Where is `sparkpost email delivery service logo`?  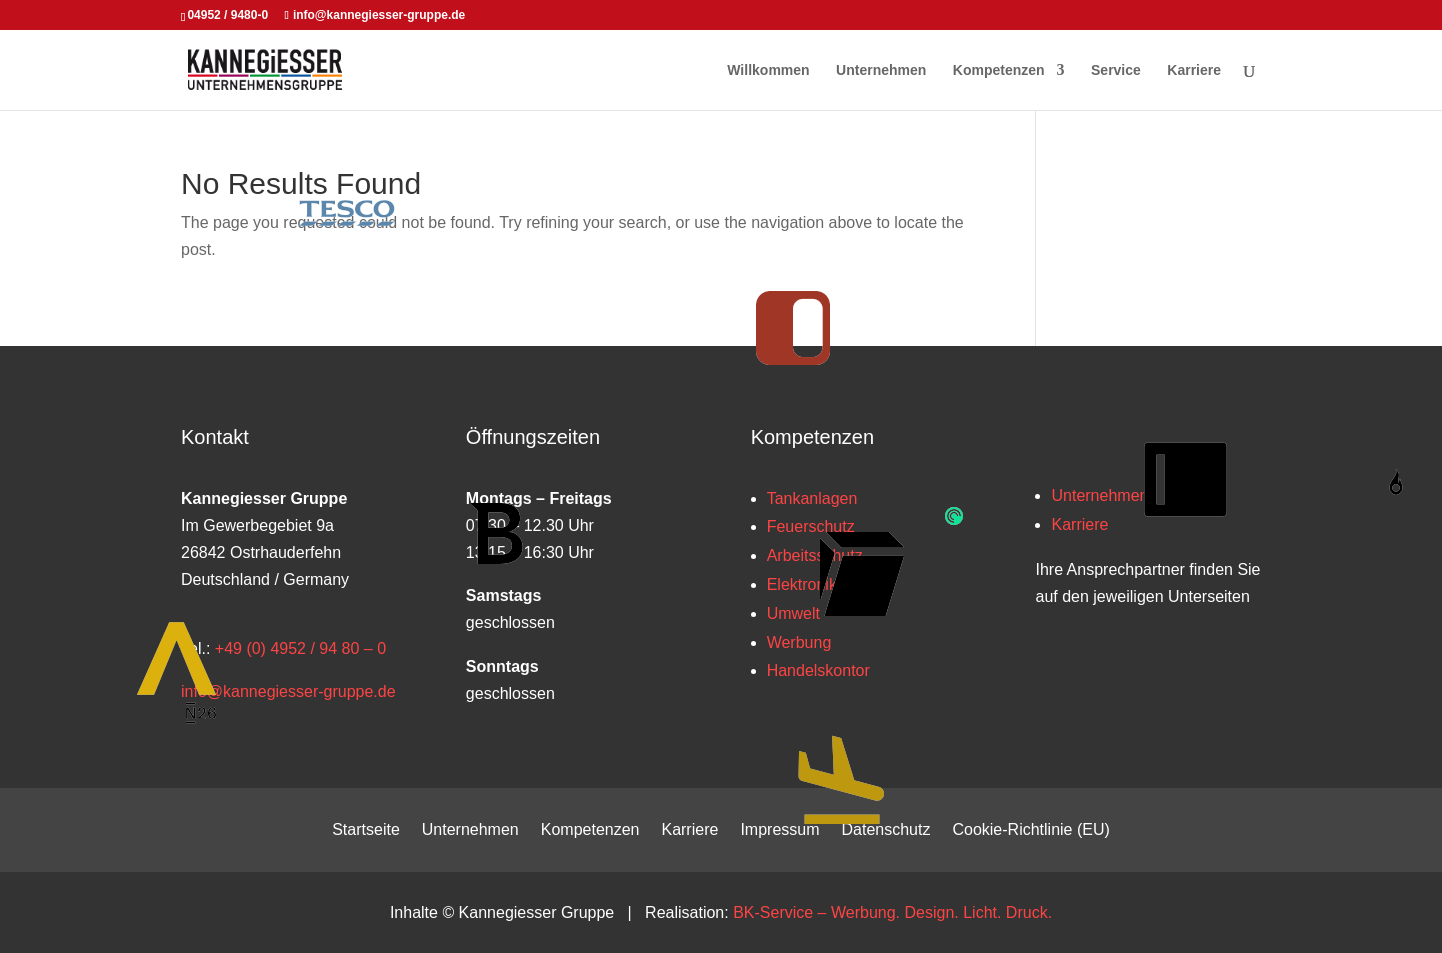
sparkpost email delivery service logo is located at coordinates (1396, 482).